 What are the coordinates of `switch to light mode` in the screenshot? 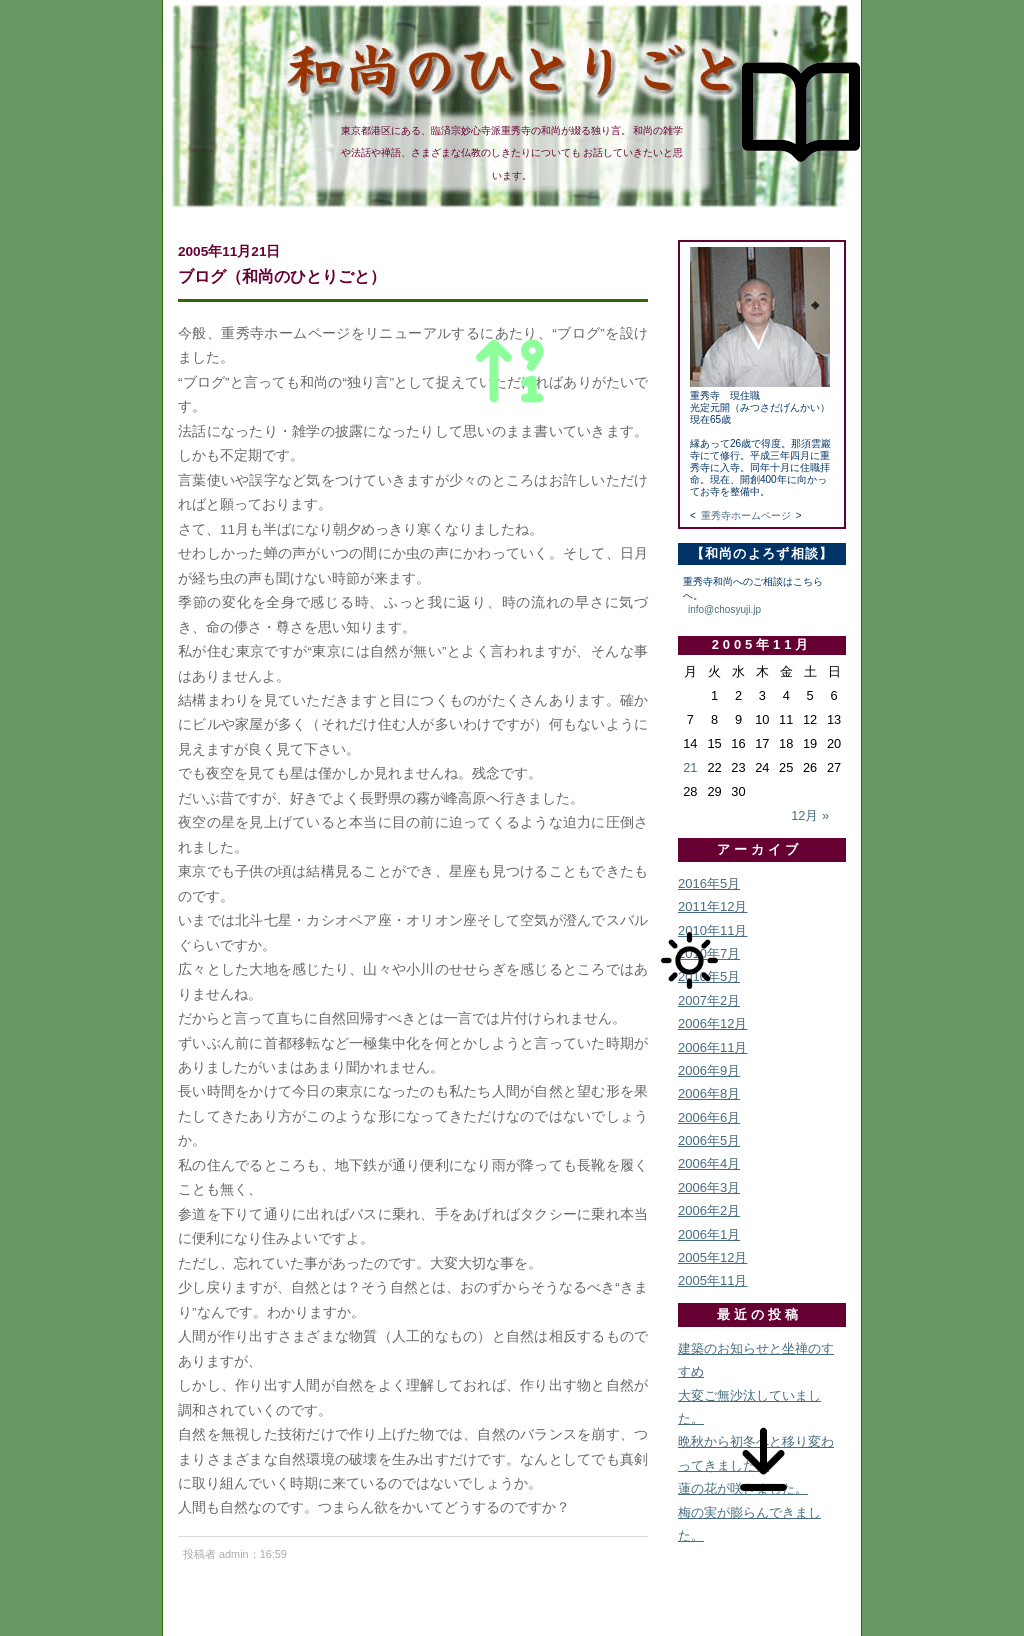 It's located at (689, 960).